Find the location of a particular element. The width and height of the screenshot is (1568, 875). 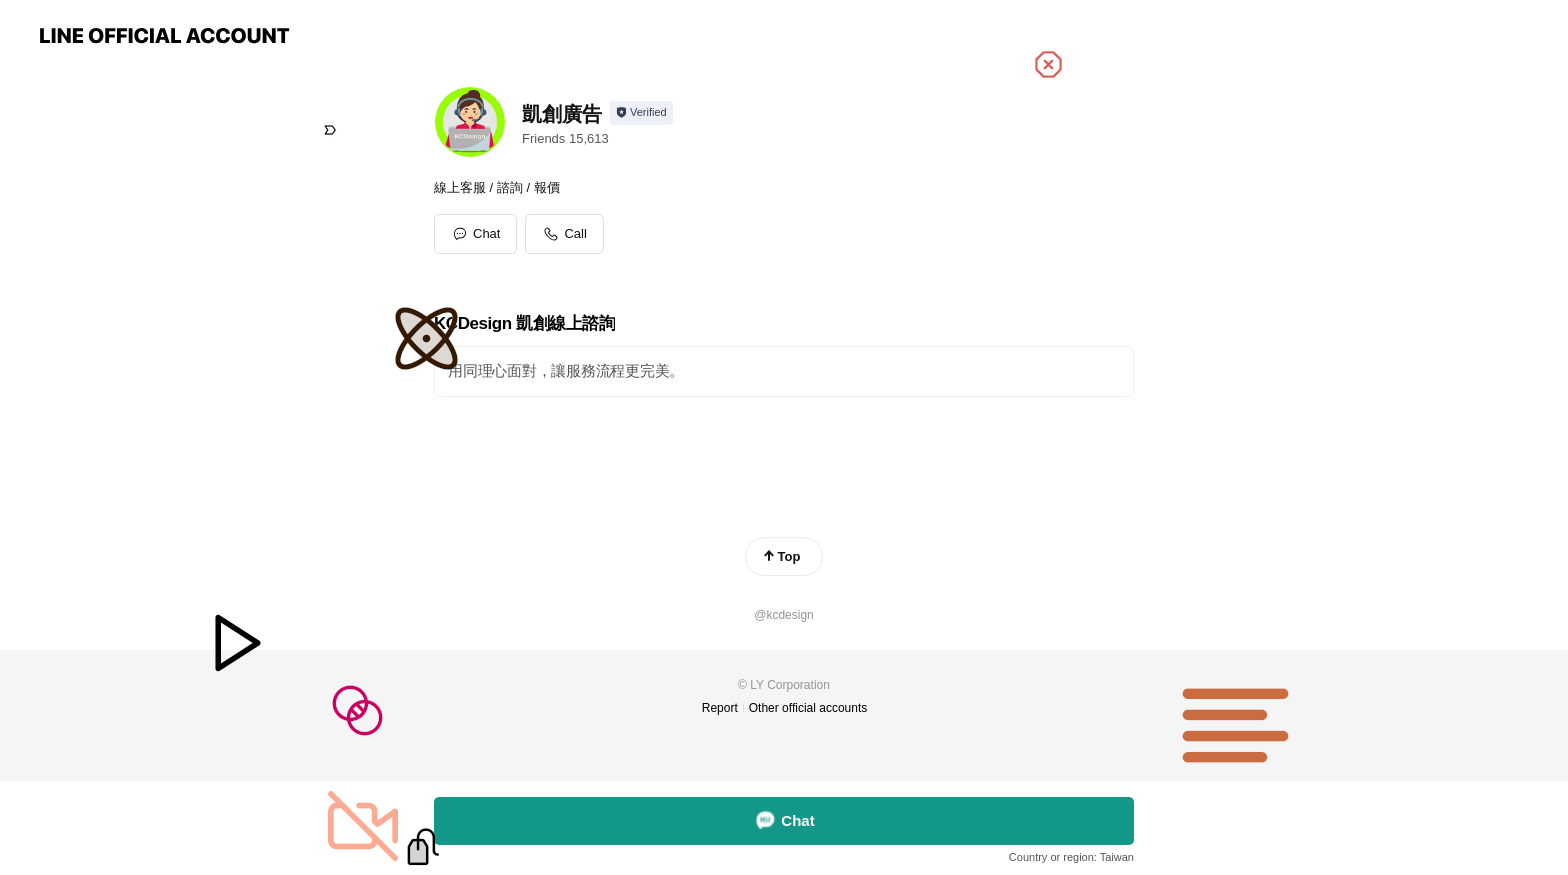

access science or chemistry features is located at coordinates (426, 338).